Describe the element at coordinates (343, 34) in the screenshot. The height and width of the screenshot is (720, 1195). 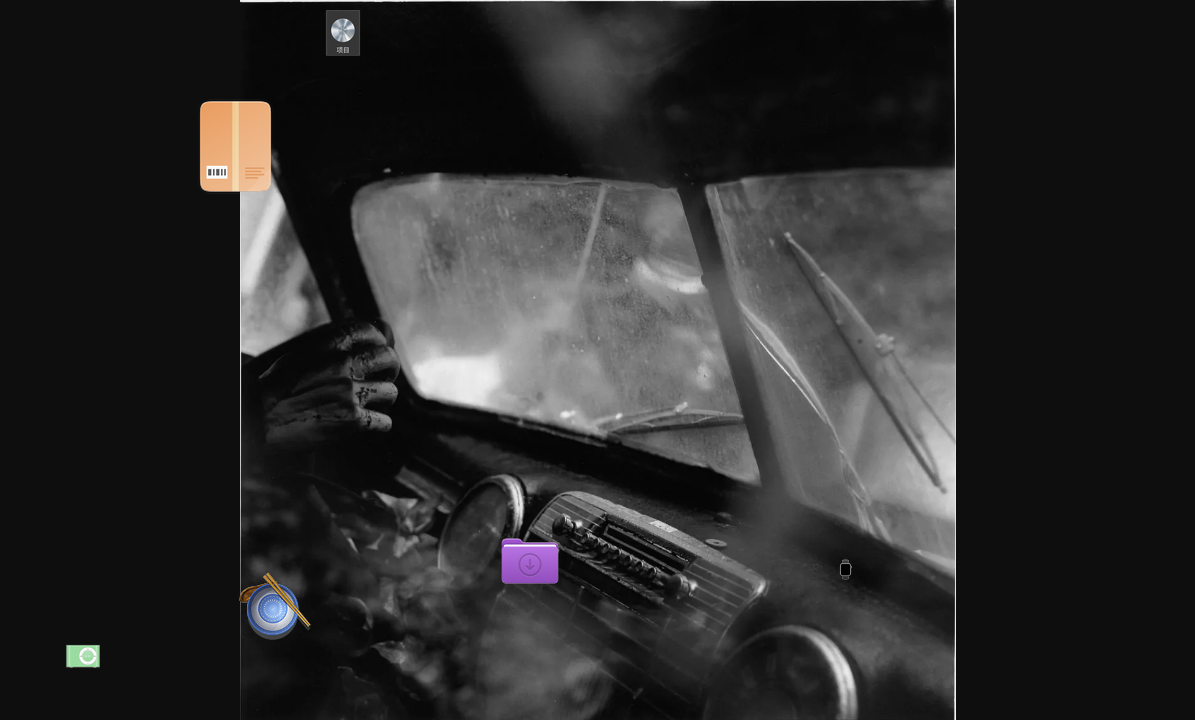
I see `open a Logic Pro project file` at that location.